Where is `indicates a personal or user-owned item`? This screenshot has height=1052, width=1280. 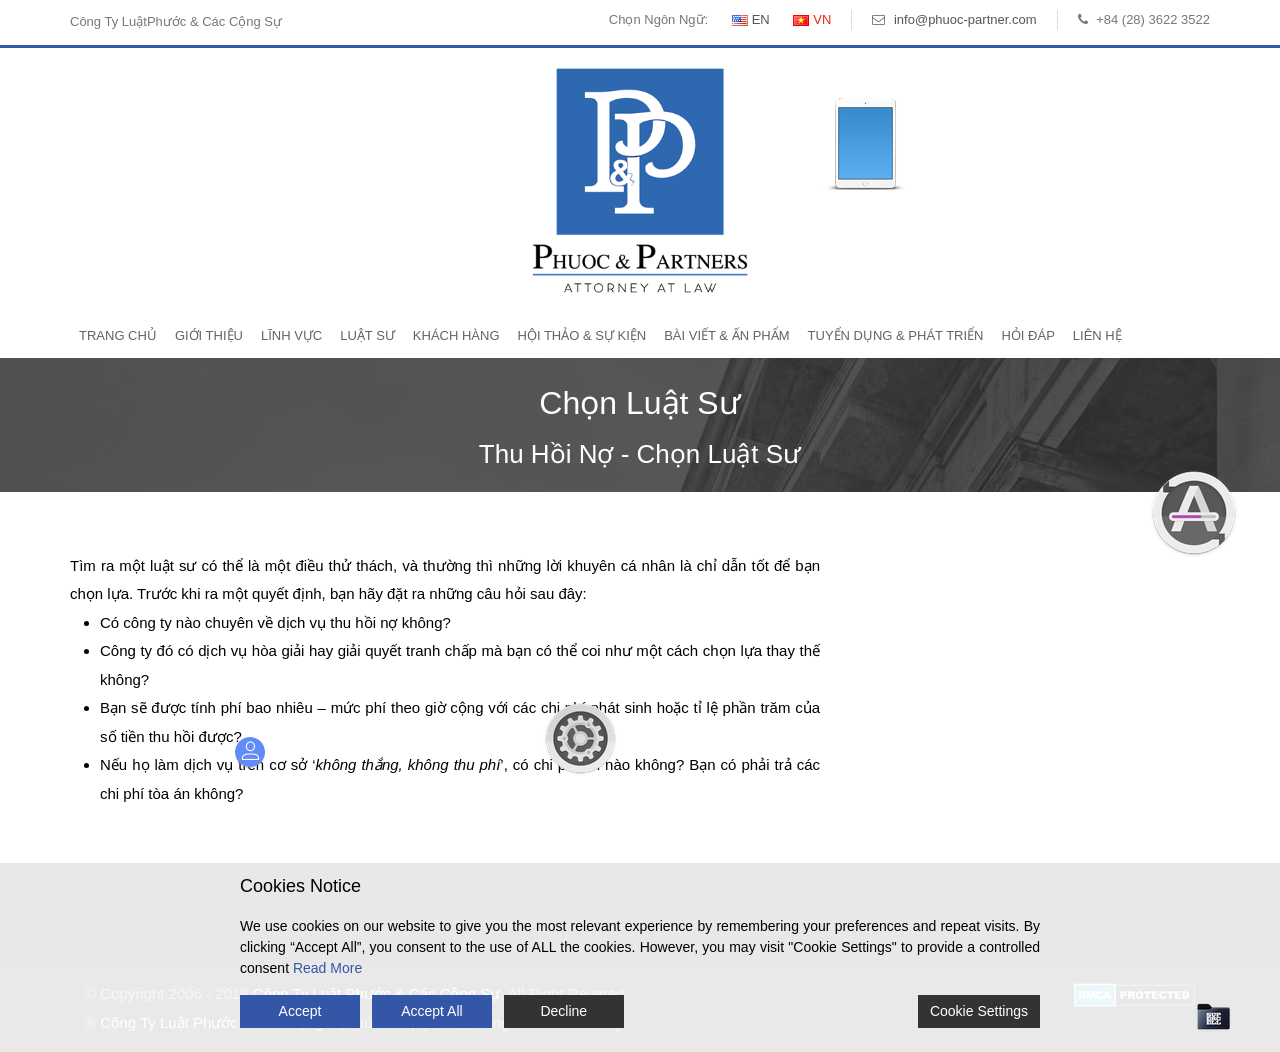
indicates a personal or user-owned item is located at coordinates (250, 752).